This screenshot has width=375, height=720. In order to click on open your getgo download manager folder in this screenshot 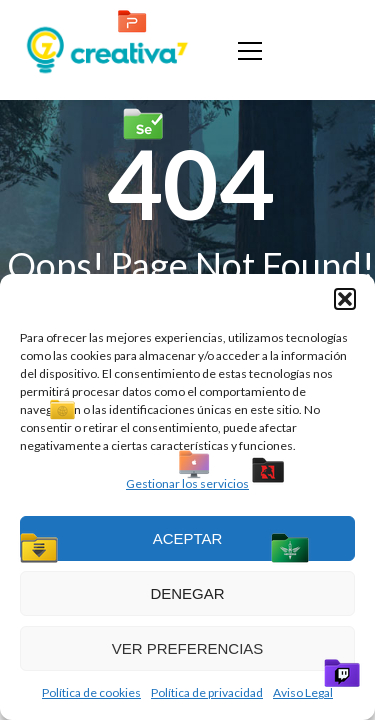, I will do `click(39, 549)`.